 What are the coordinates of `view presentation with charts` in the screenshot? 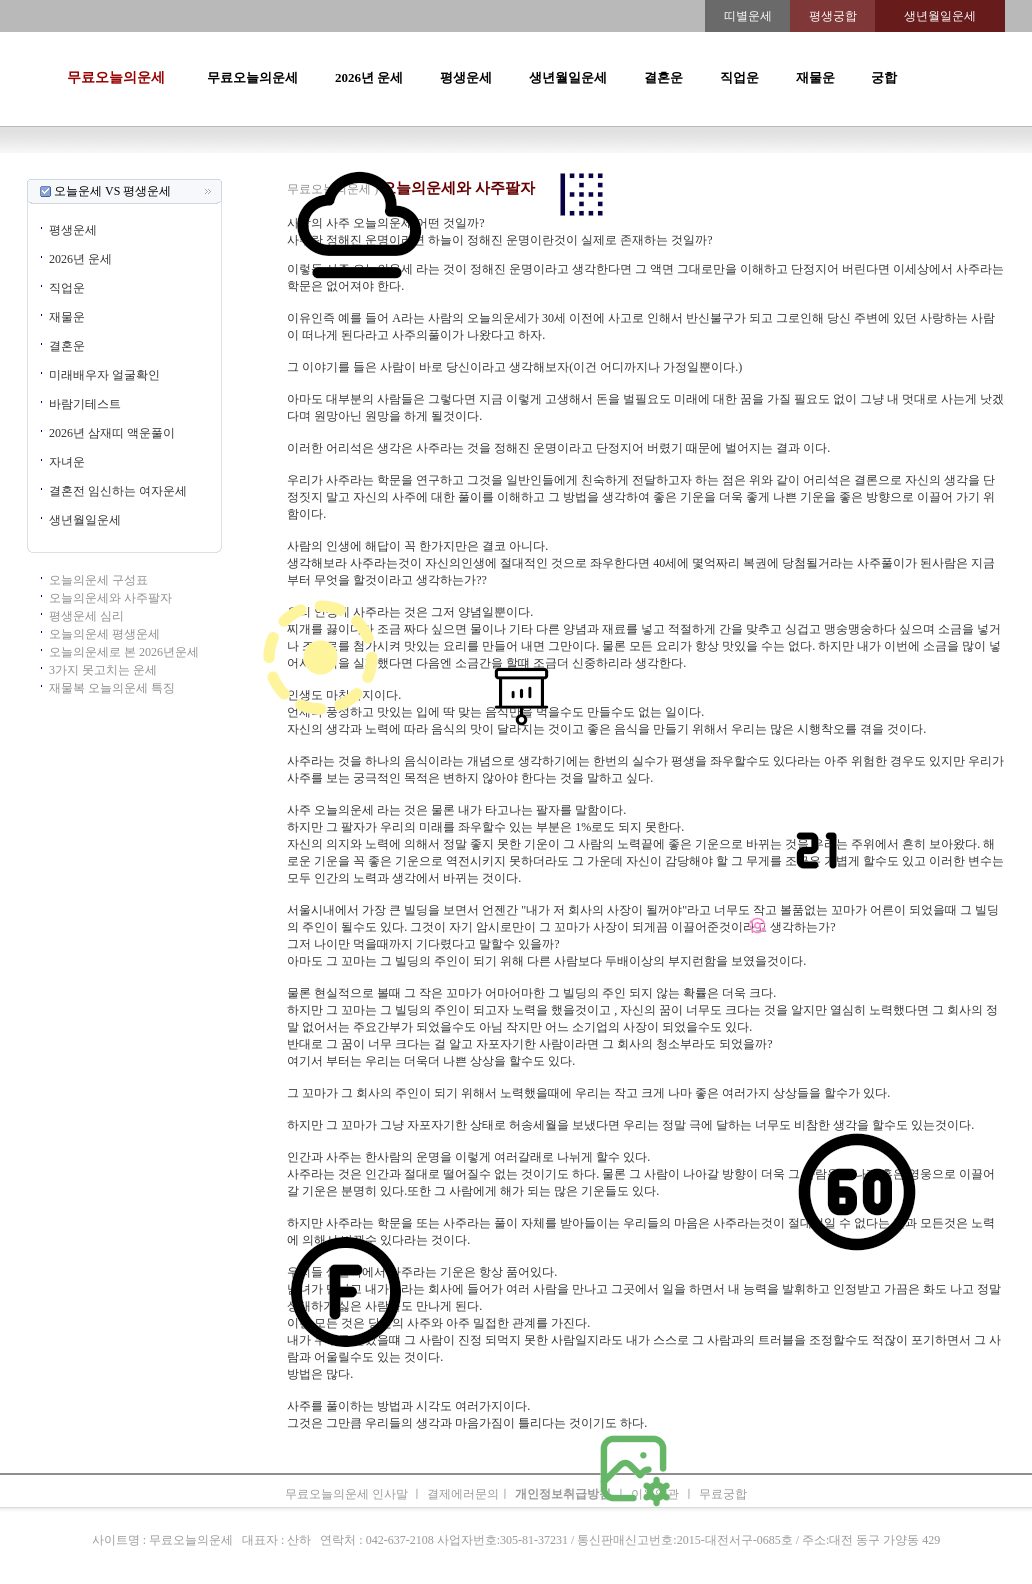 It's located at (521, 692).